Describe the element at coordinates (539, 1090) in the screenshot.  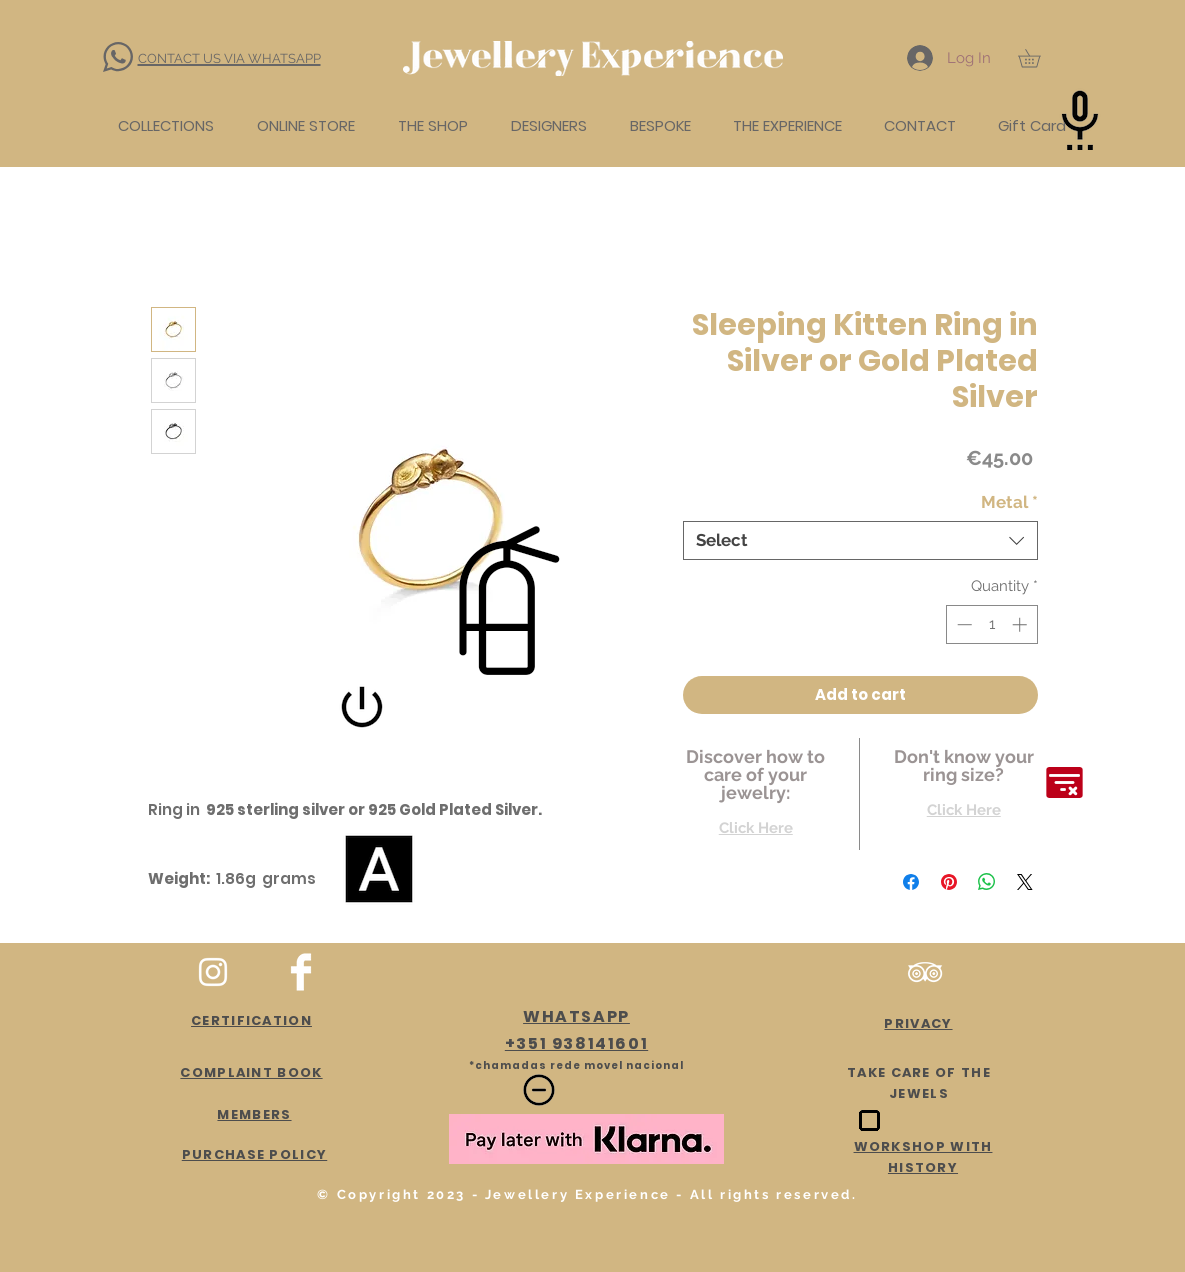
I see `remove an item from a list or collection` at that location.